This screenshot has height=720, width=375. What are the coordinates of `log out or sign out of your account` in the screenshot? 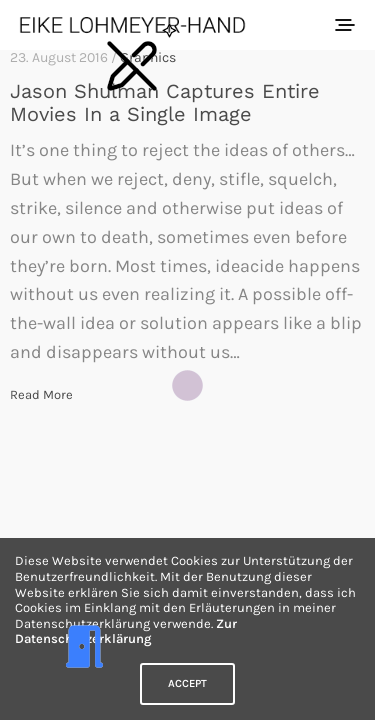 It's located at (84, 646).